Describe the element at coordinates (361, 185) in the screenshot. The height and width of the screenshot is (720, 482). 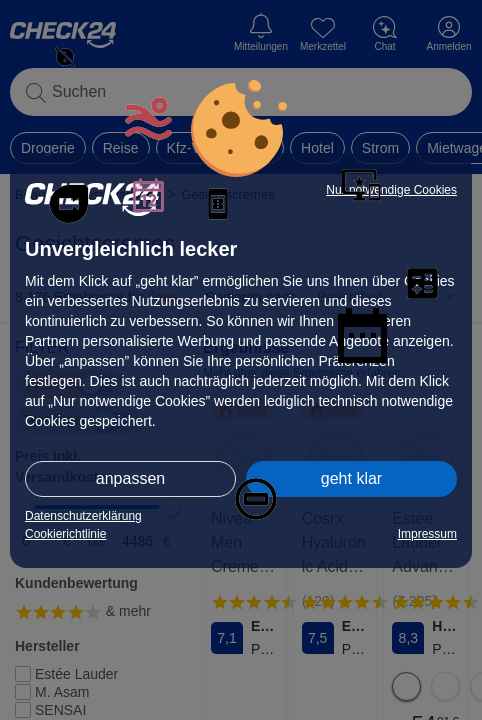
I see `view important or starred devices` at that location.